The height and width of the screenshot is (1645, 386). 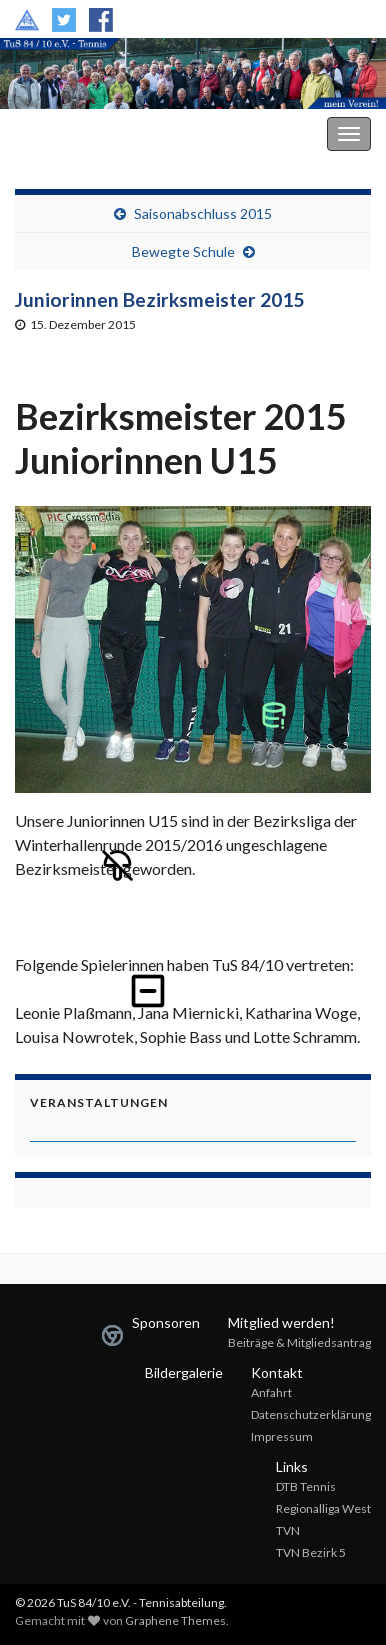 What do you see at coordinates (148, 991) in the screenshot?
I see `remove or delete an item` at bounding box center [148, 991].